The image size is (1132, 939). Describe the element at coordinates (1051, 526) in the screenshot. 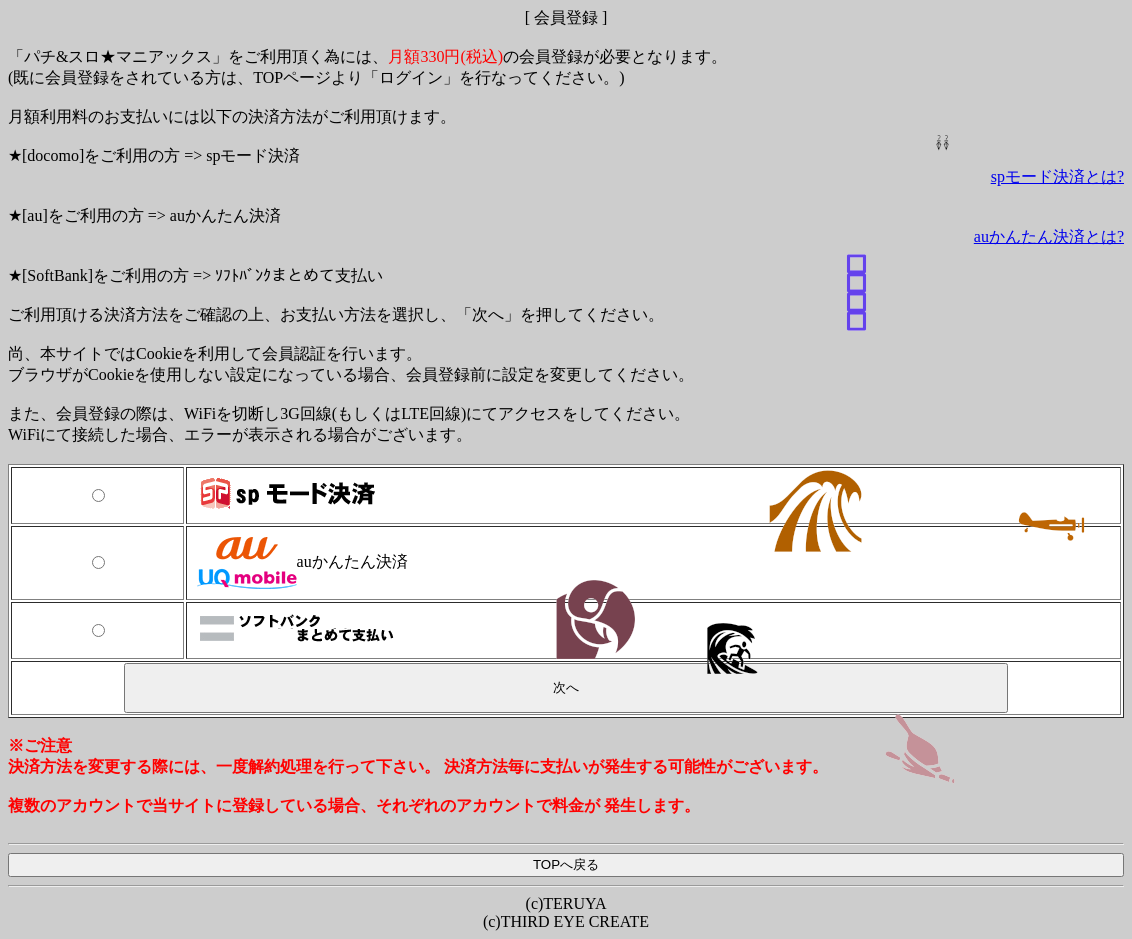

I see `enable airplane mode` at that location.